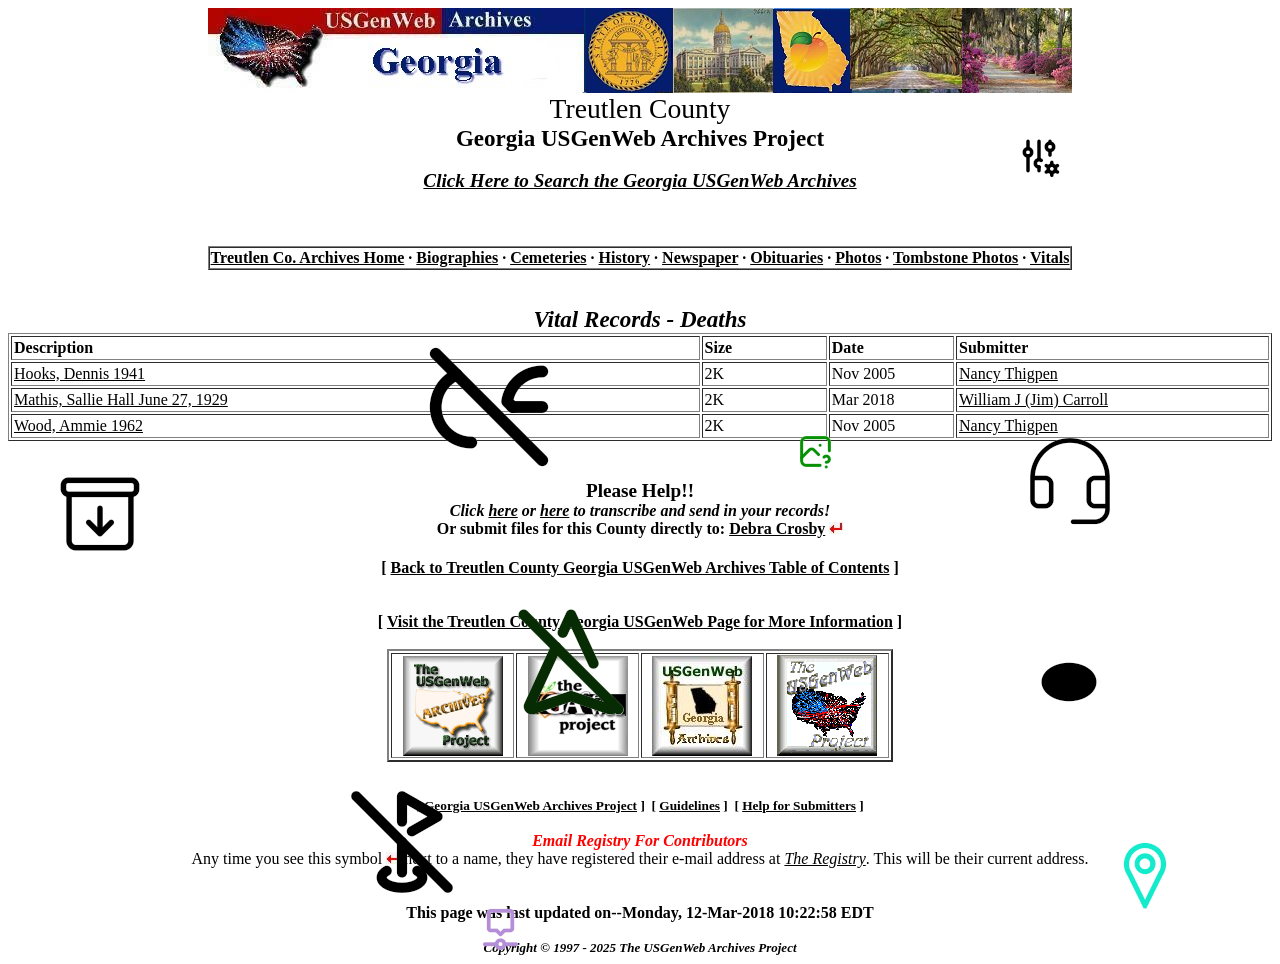  Describe the element at coordinates (500, 928) in the screenshot. I see `view event details on timeline` at that location.